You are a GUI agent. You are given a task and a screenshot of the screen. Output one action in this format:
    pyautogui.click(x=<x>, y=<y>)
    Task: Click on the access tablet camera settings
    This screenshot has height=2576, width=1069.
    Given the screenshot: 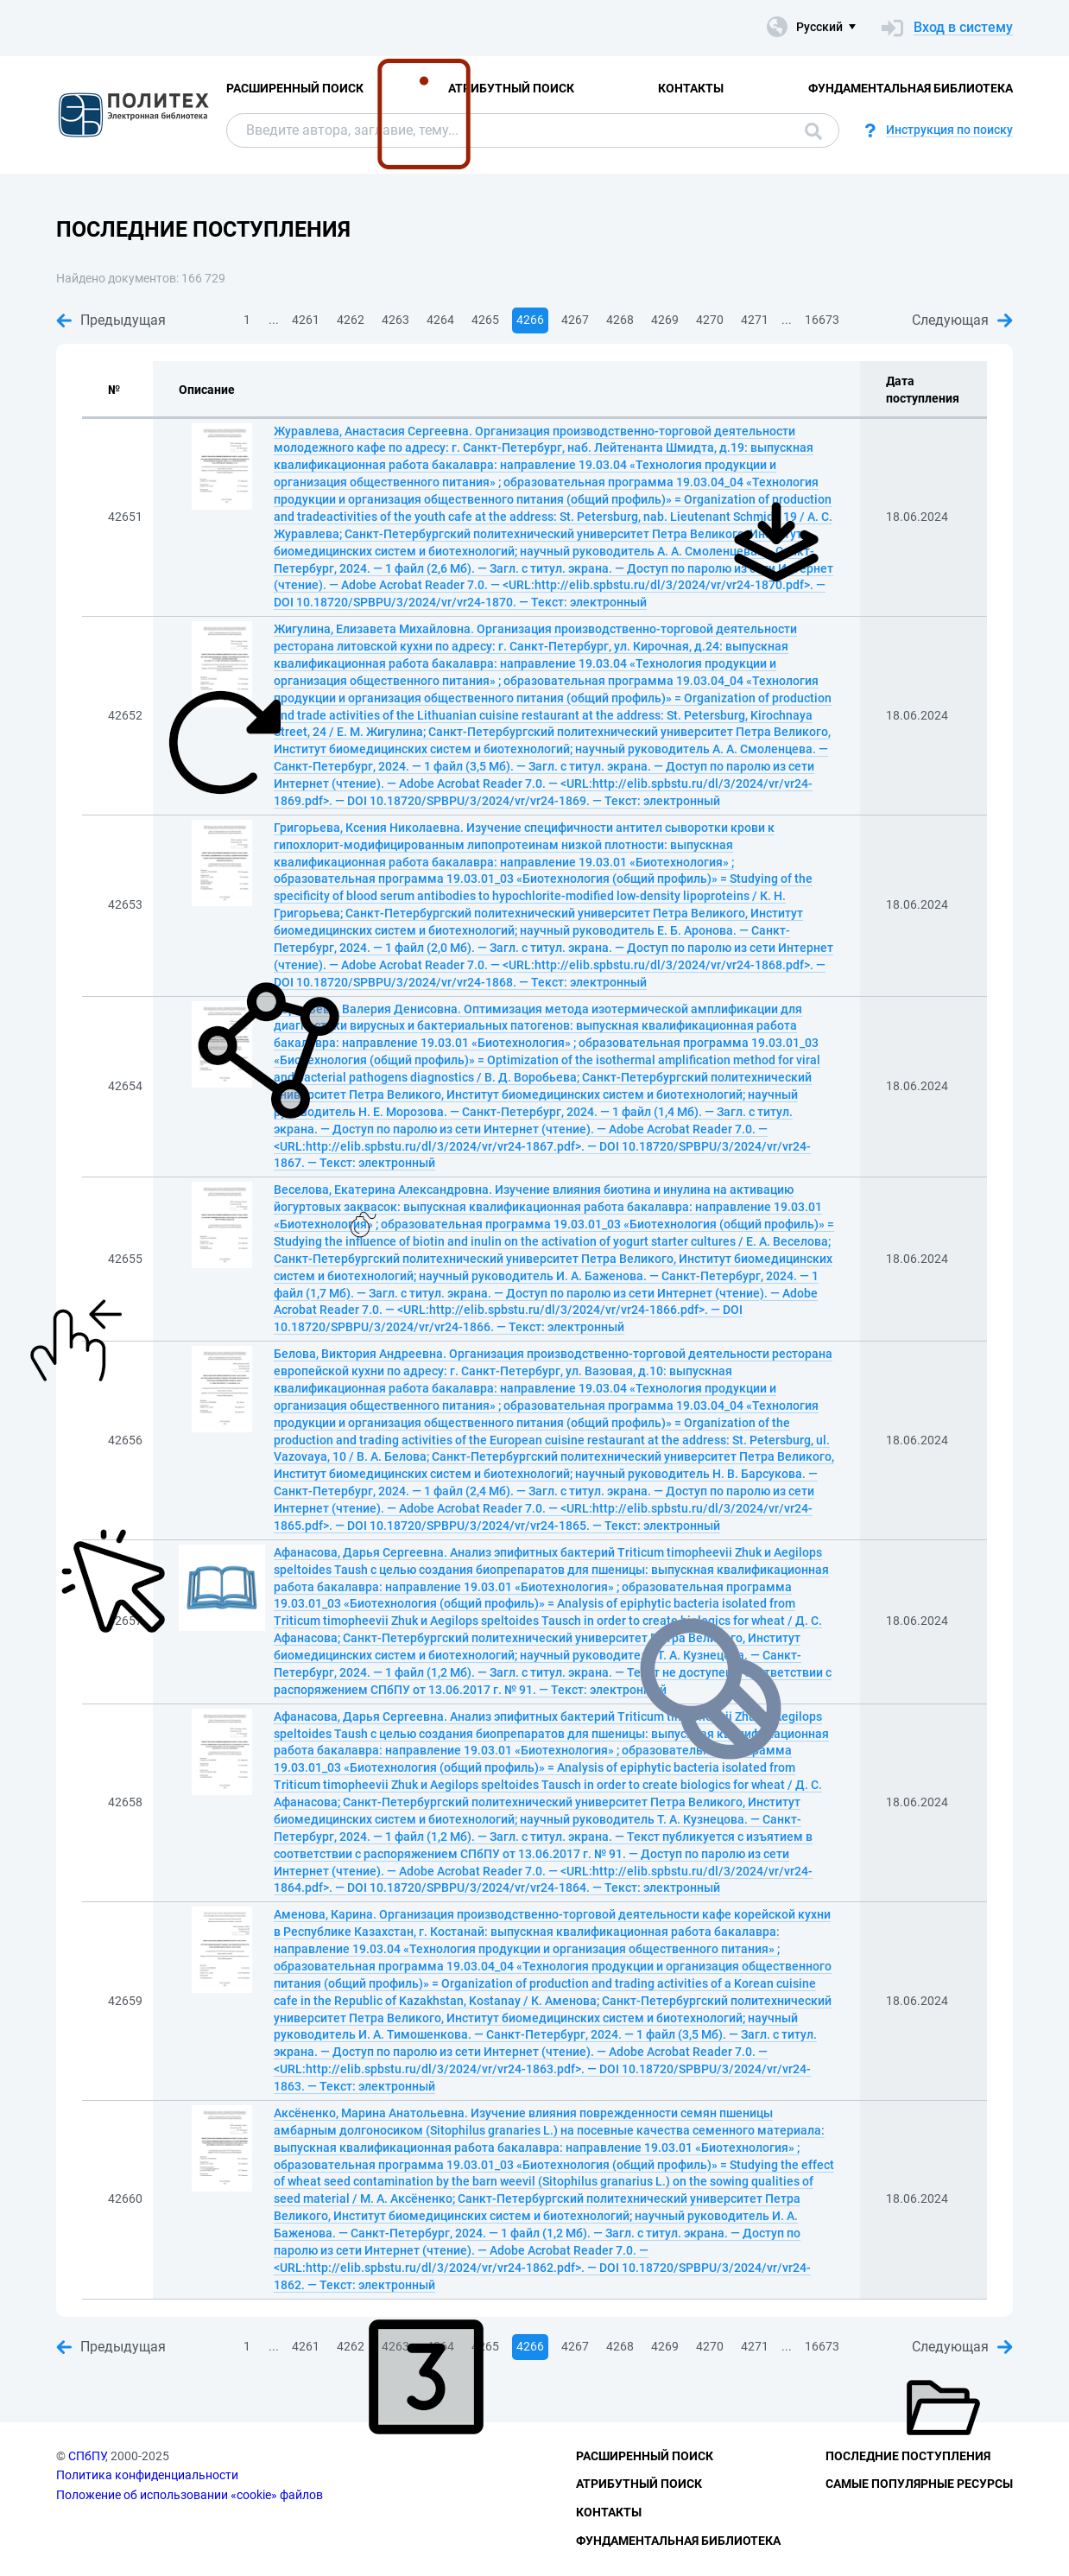 What is the action you would take?
    pyautogui.click(x=424, y=114)
    